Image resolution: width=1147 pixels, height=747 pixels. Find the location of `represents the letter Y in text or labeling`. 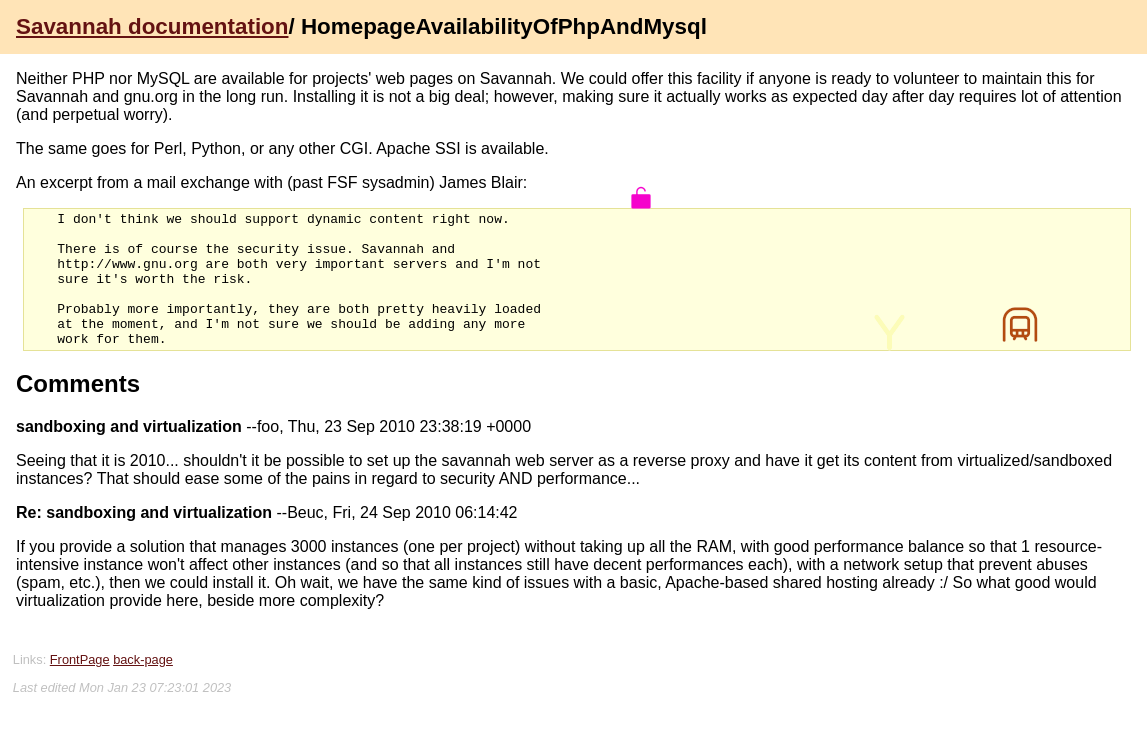

represents the letter Y in text or labeling is located at coordinates (889, 332).